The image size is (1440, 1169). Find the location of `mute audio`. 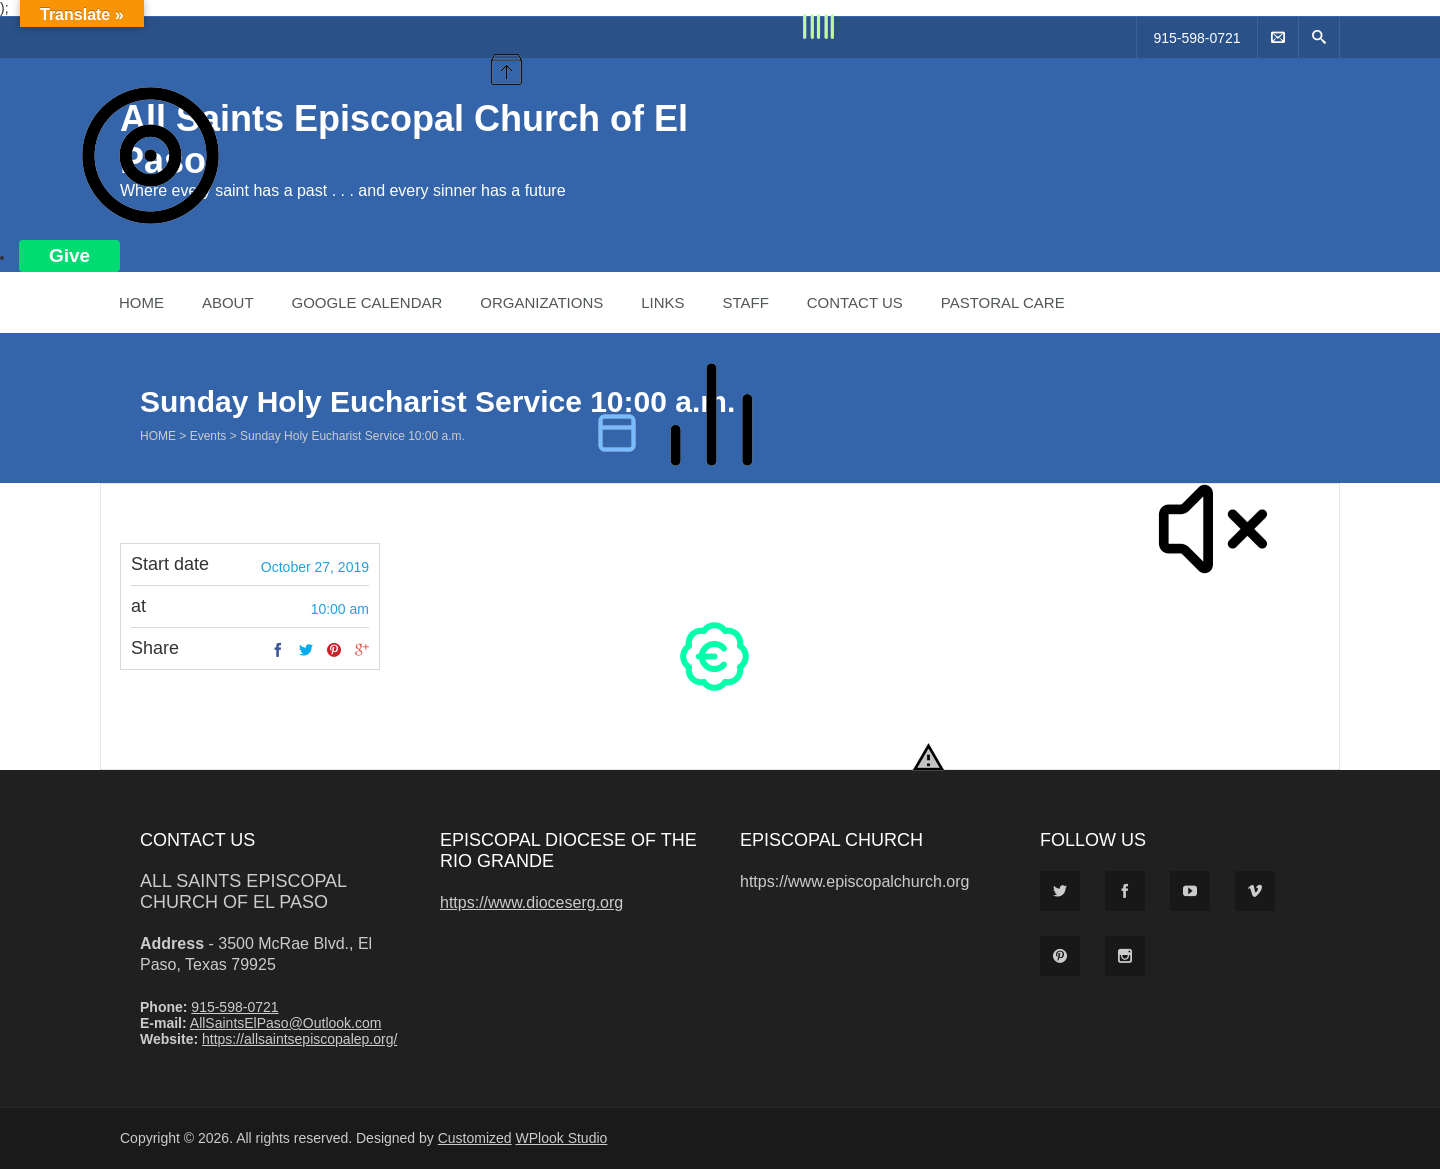

mute audio is located at coordinates (1213, 529).